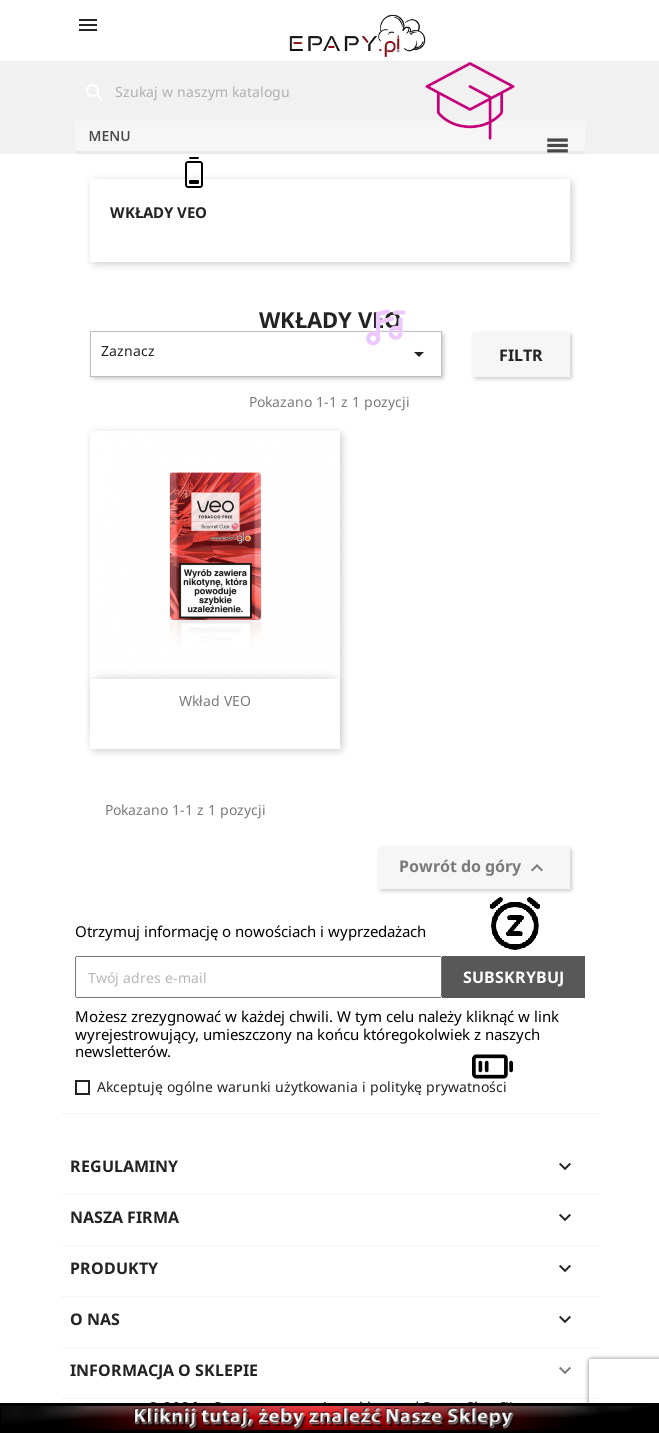  What do you see at coordinates (194, 173) in the screenshot?
I see `indicates low battery level` at bounding box center [194, 173].